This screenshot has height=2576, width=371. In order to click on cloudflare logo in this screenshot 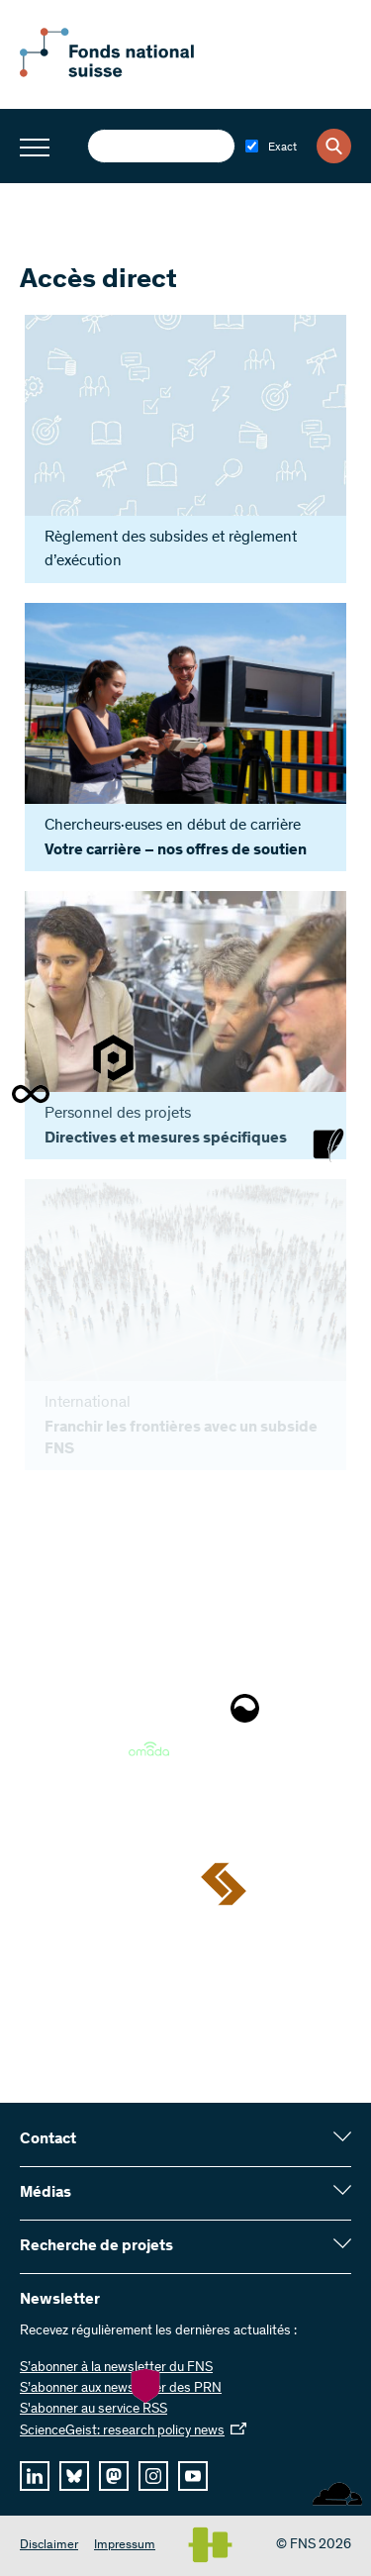, I will do `click(337, 2494)`.